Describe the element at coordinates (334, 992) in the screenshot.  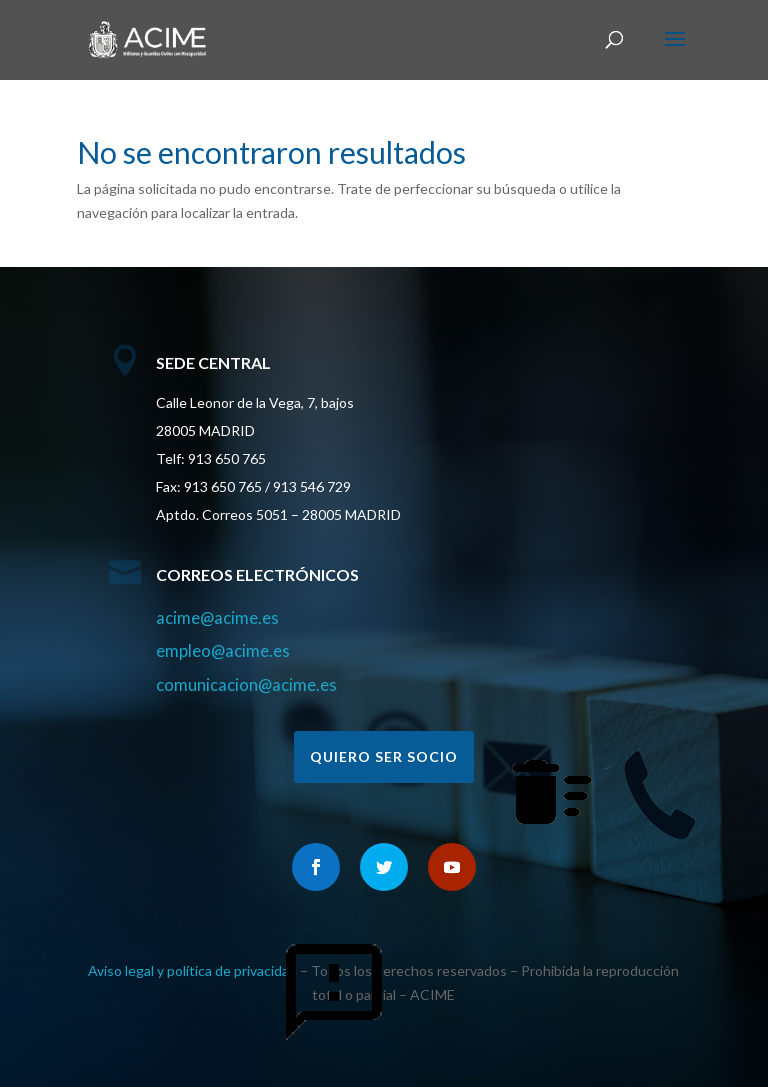
I see `submit feedback or report an issue` at that location.